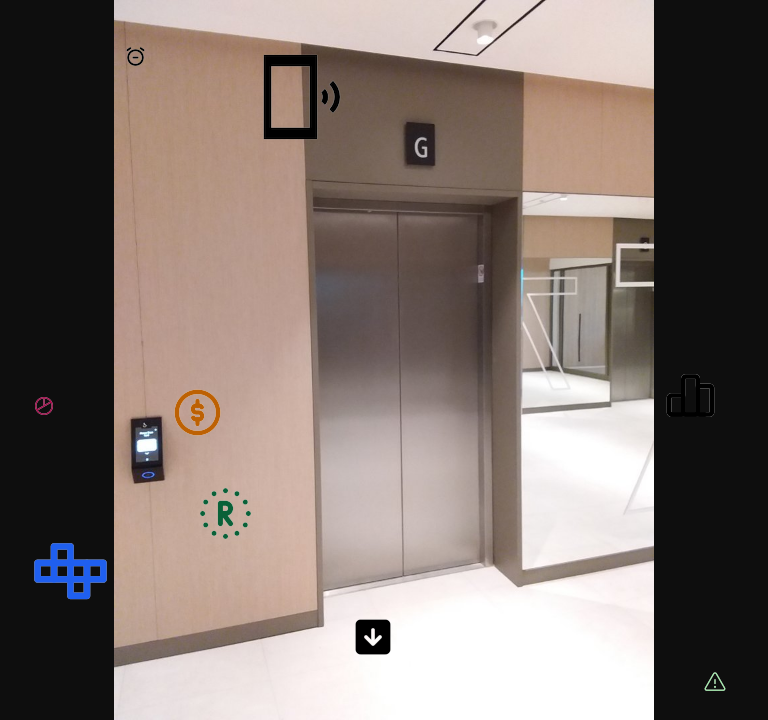  I want to click on remove or delete an alarm, so click(135, 56).